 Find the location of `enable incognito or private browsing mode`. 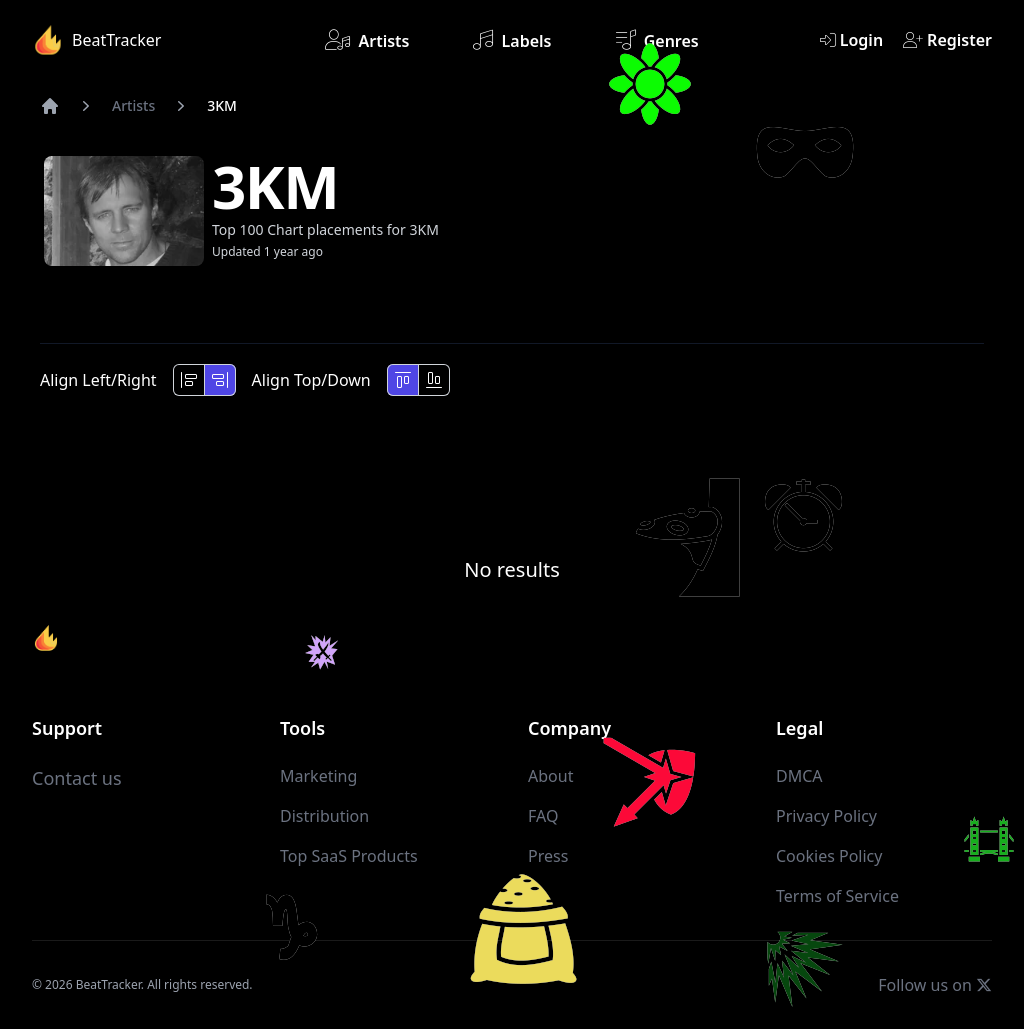

enable incognito or private browsing mode is located at coordinates (805, 154).